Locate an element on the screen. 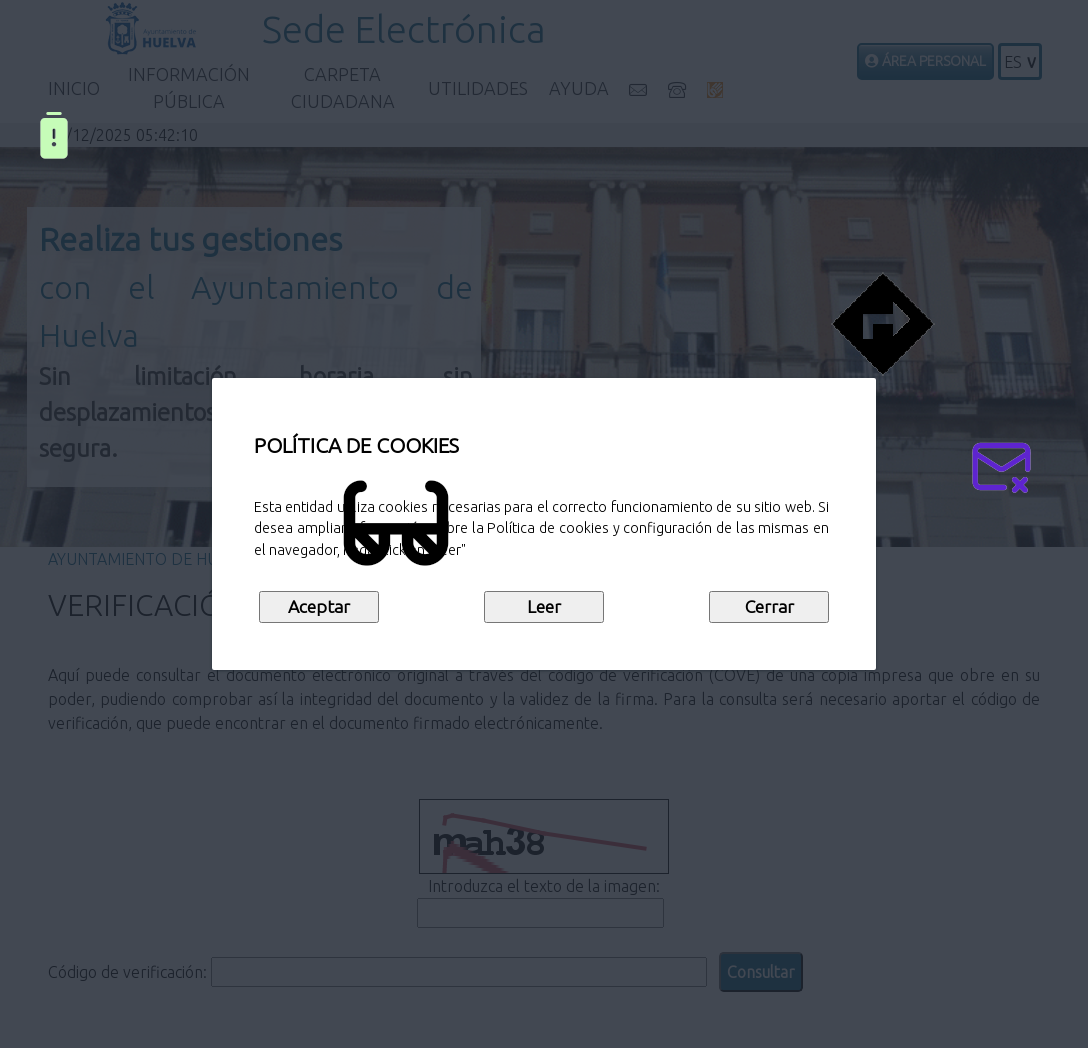 Image resolution: width=1088 pixels, height=1048 pixels. toggle cool or casual display mode is located at coordinates (396, 525).